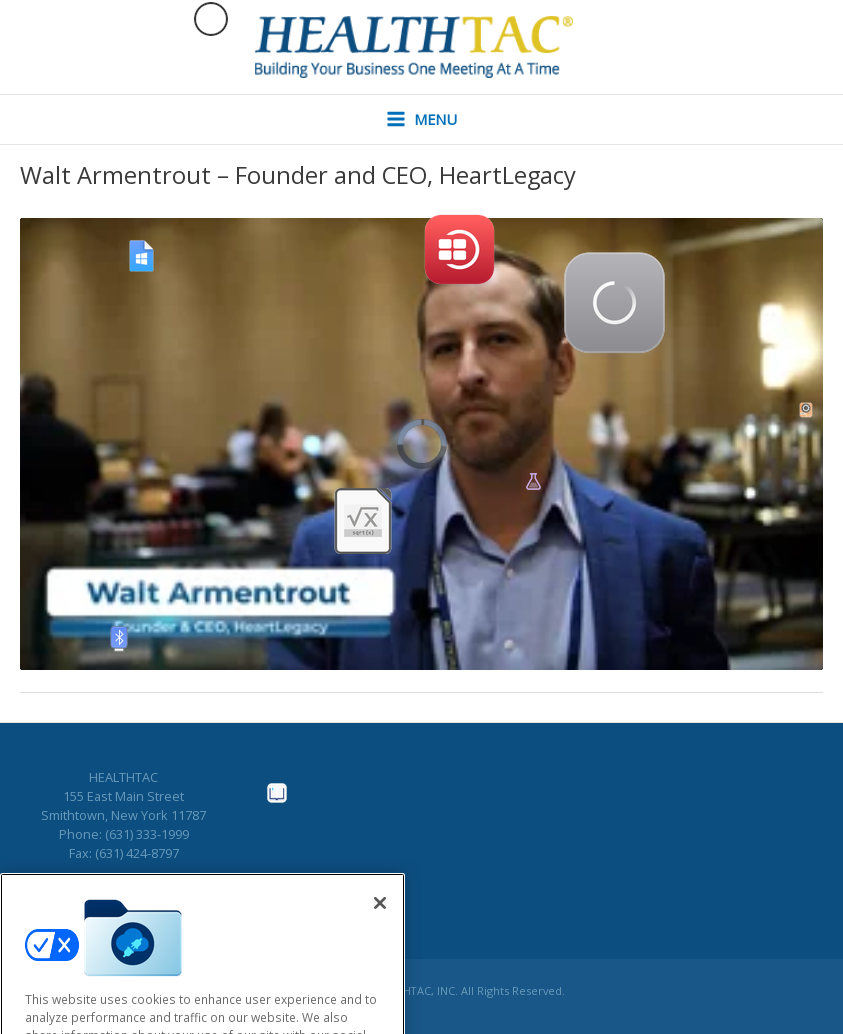 This screenshot has width=843, height=1034. Describe the element at coordinates (119, 639) in the screenshot. I see `a connected bluetooth device` at that location.